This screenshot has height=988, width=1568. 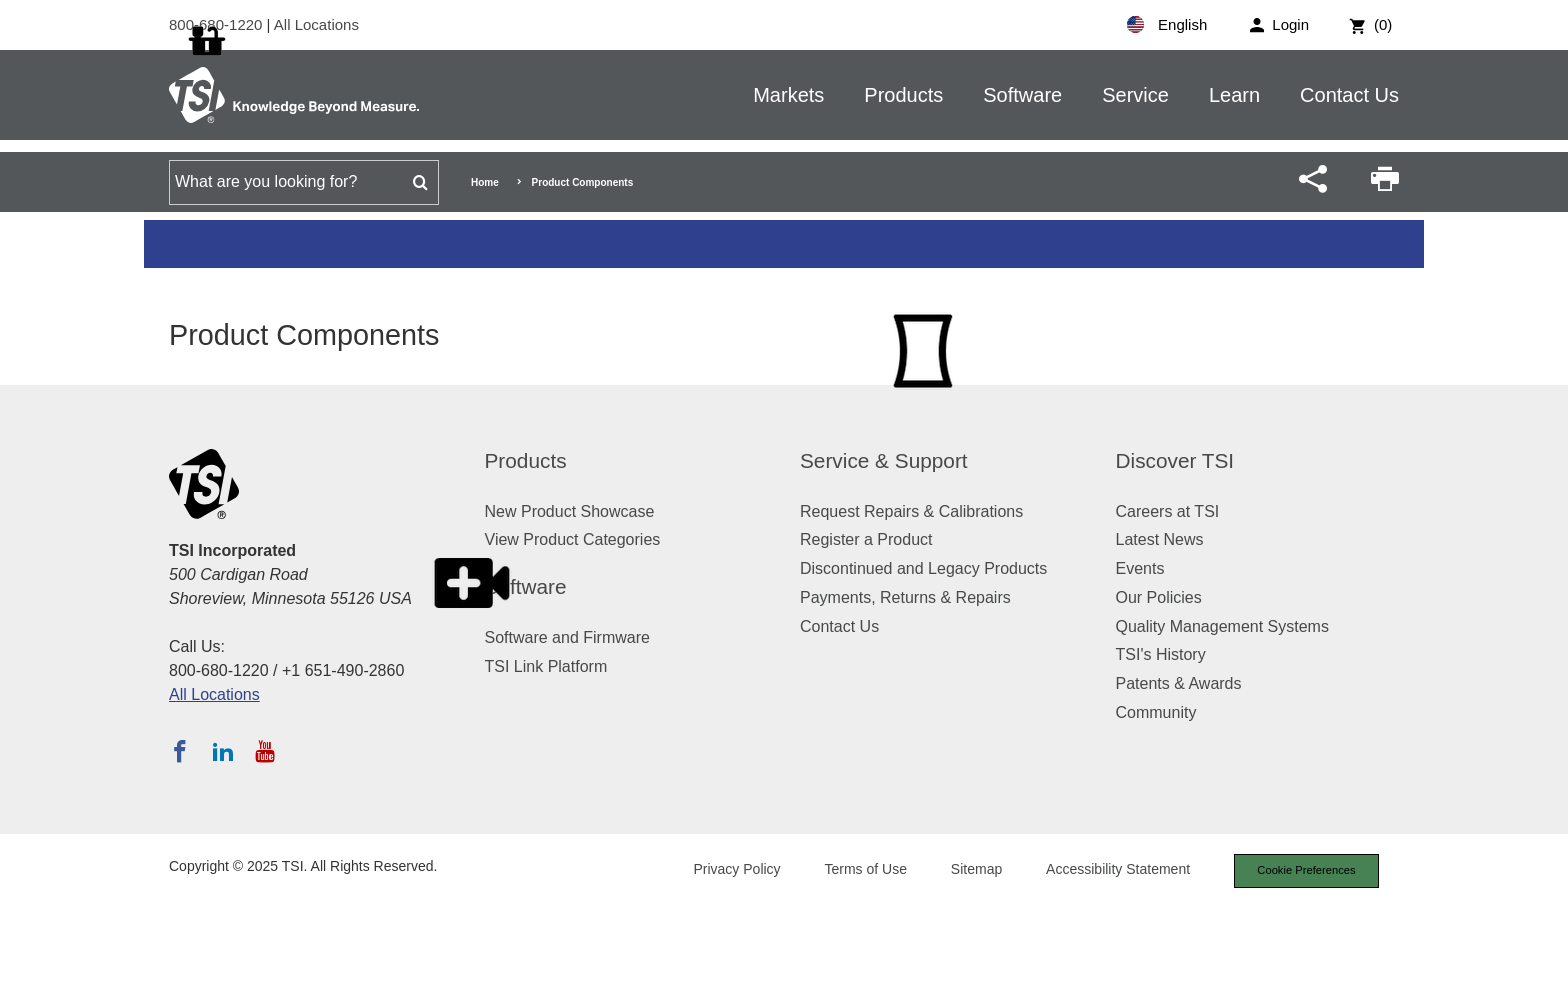 What do you see at coordinates (472, 583) in the screenshot?
I see `start a new video call` at bounding box center [472, 583].